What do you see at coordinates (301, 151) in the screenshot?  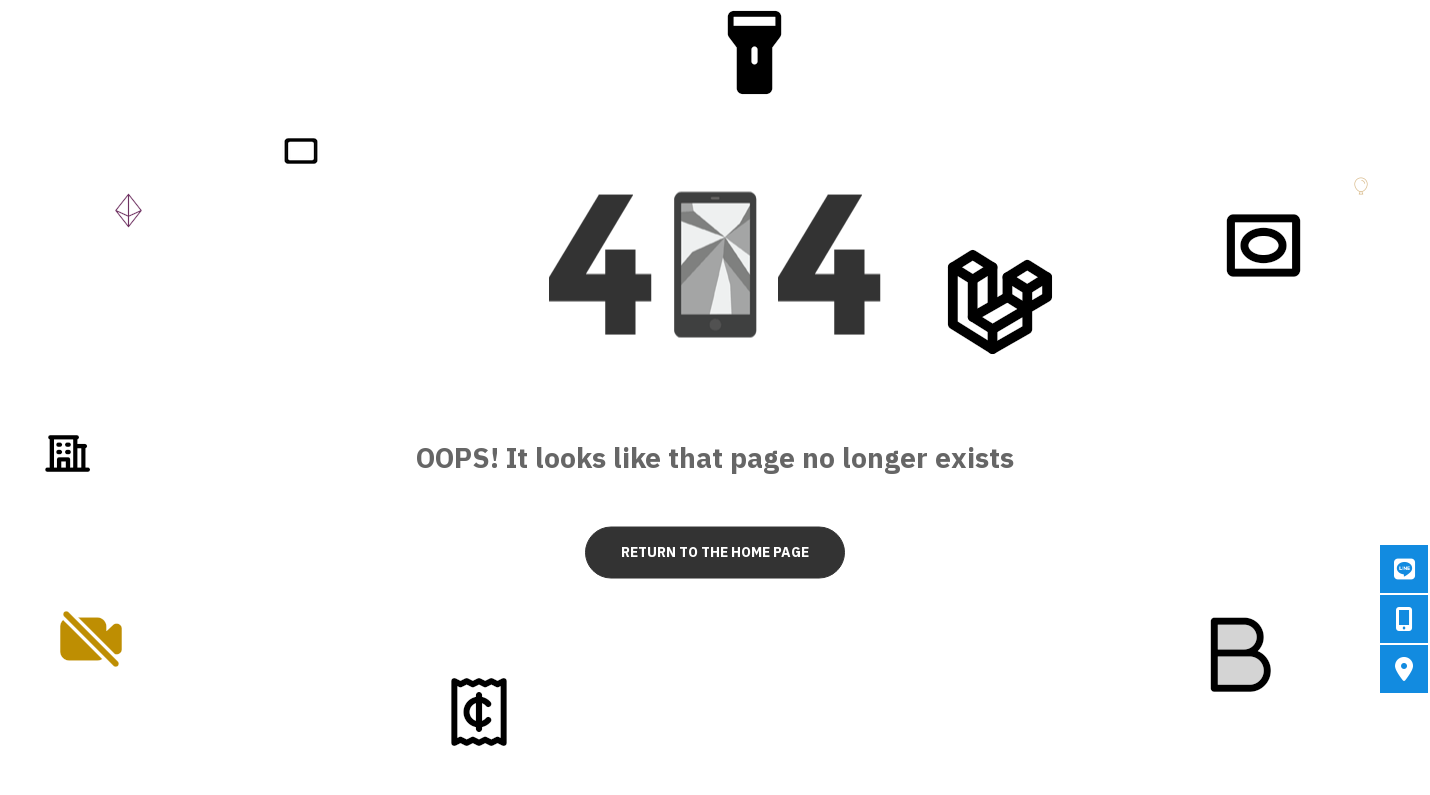 I see `crop image to landscape orientation` at bounding box center [301, 151].